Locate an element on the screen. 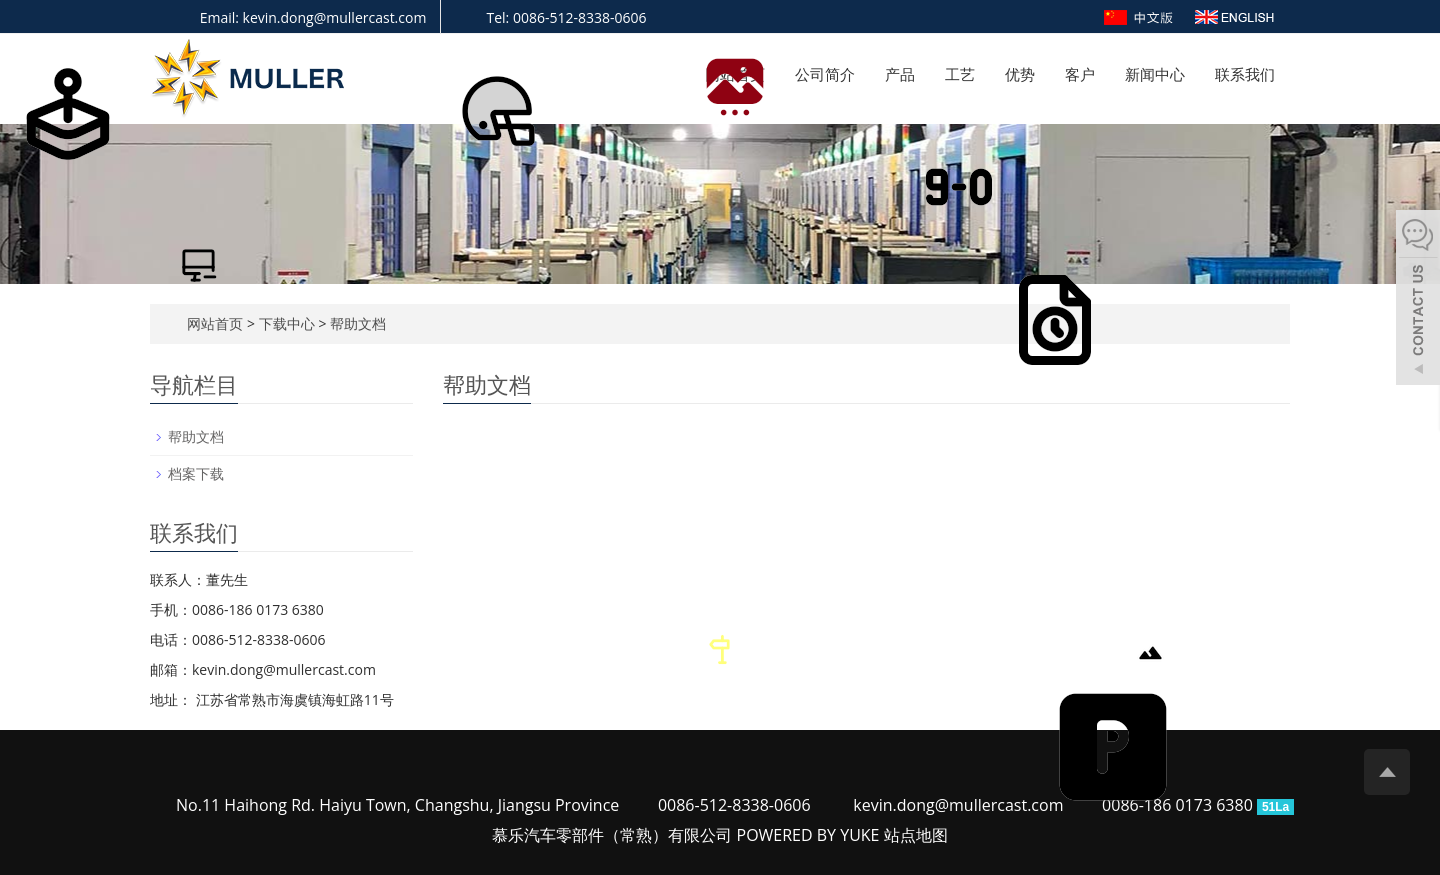 The width and height of the screenshot is (1440, 875). view instant photos or polaroid-style images is located at coordinates (735, 87).